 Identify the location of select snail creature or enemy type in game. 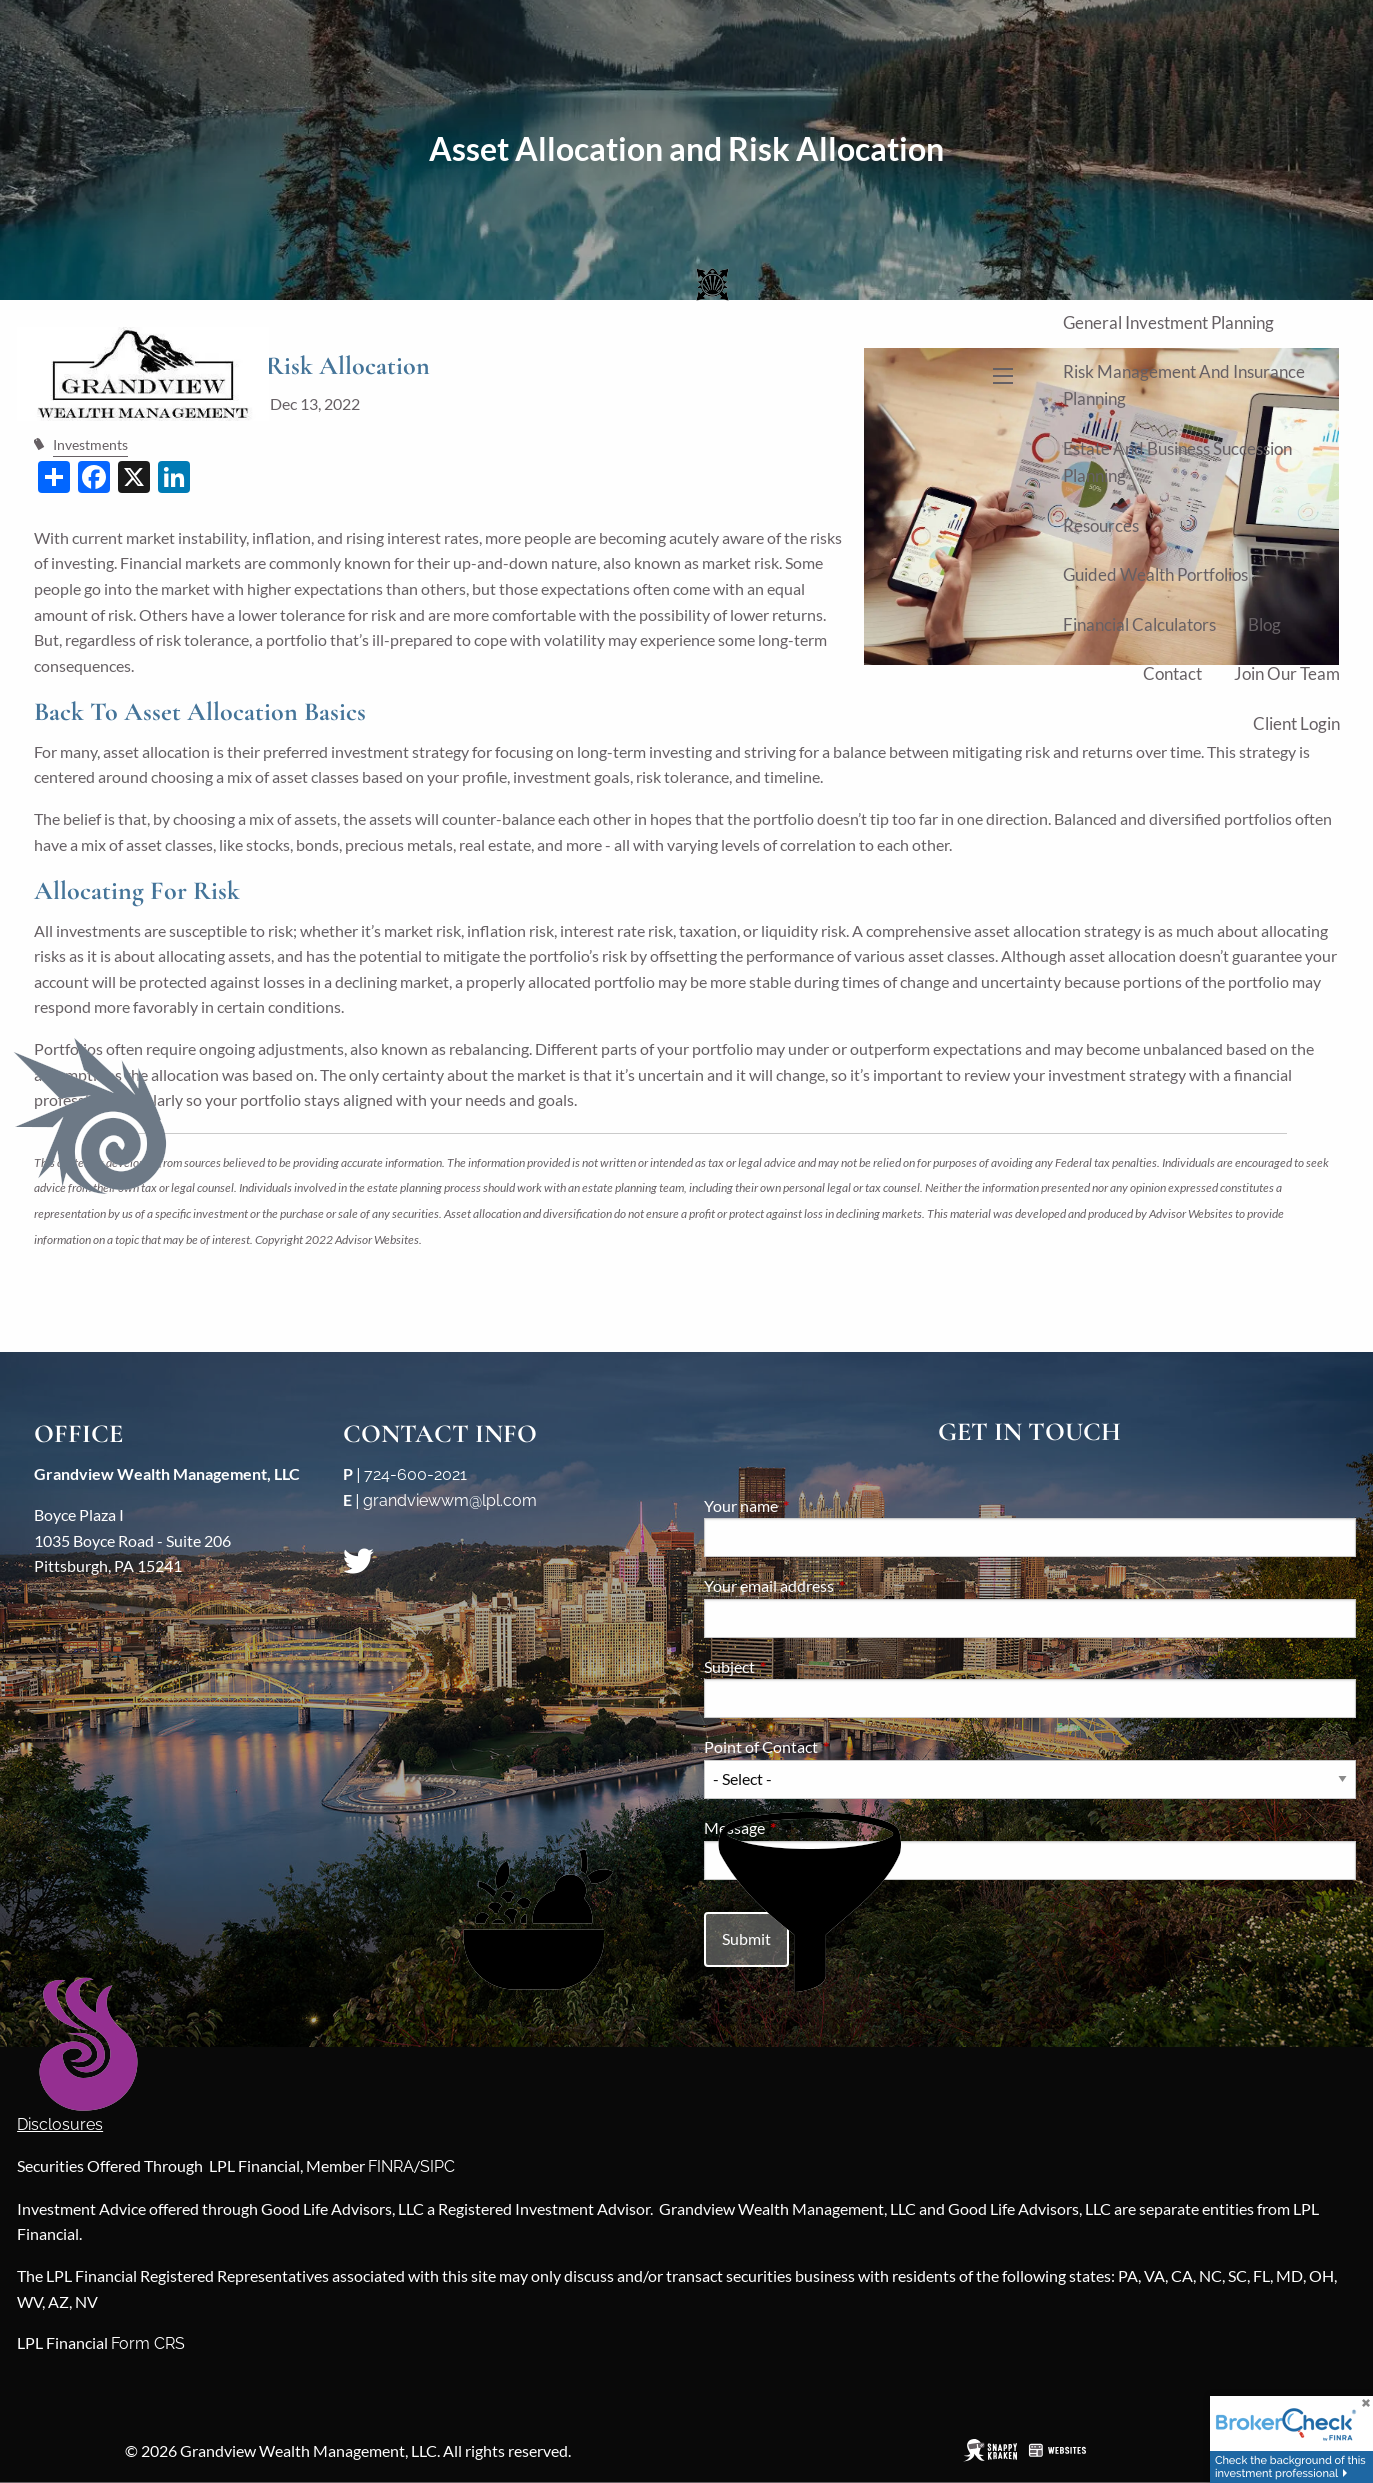
(94, 1115).